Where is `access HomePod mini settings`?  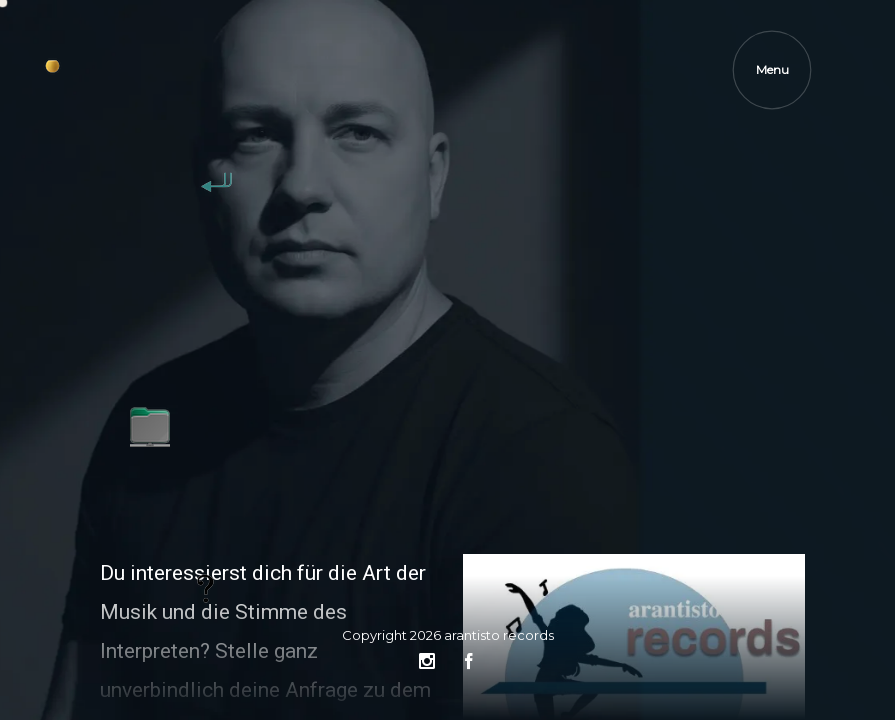
access HomePod mini settings is located at coordinates (52, 67).